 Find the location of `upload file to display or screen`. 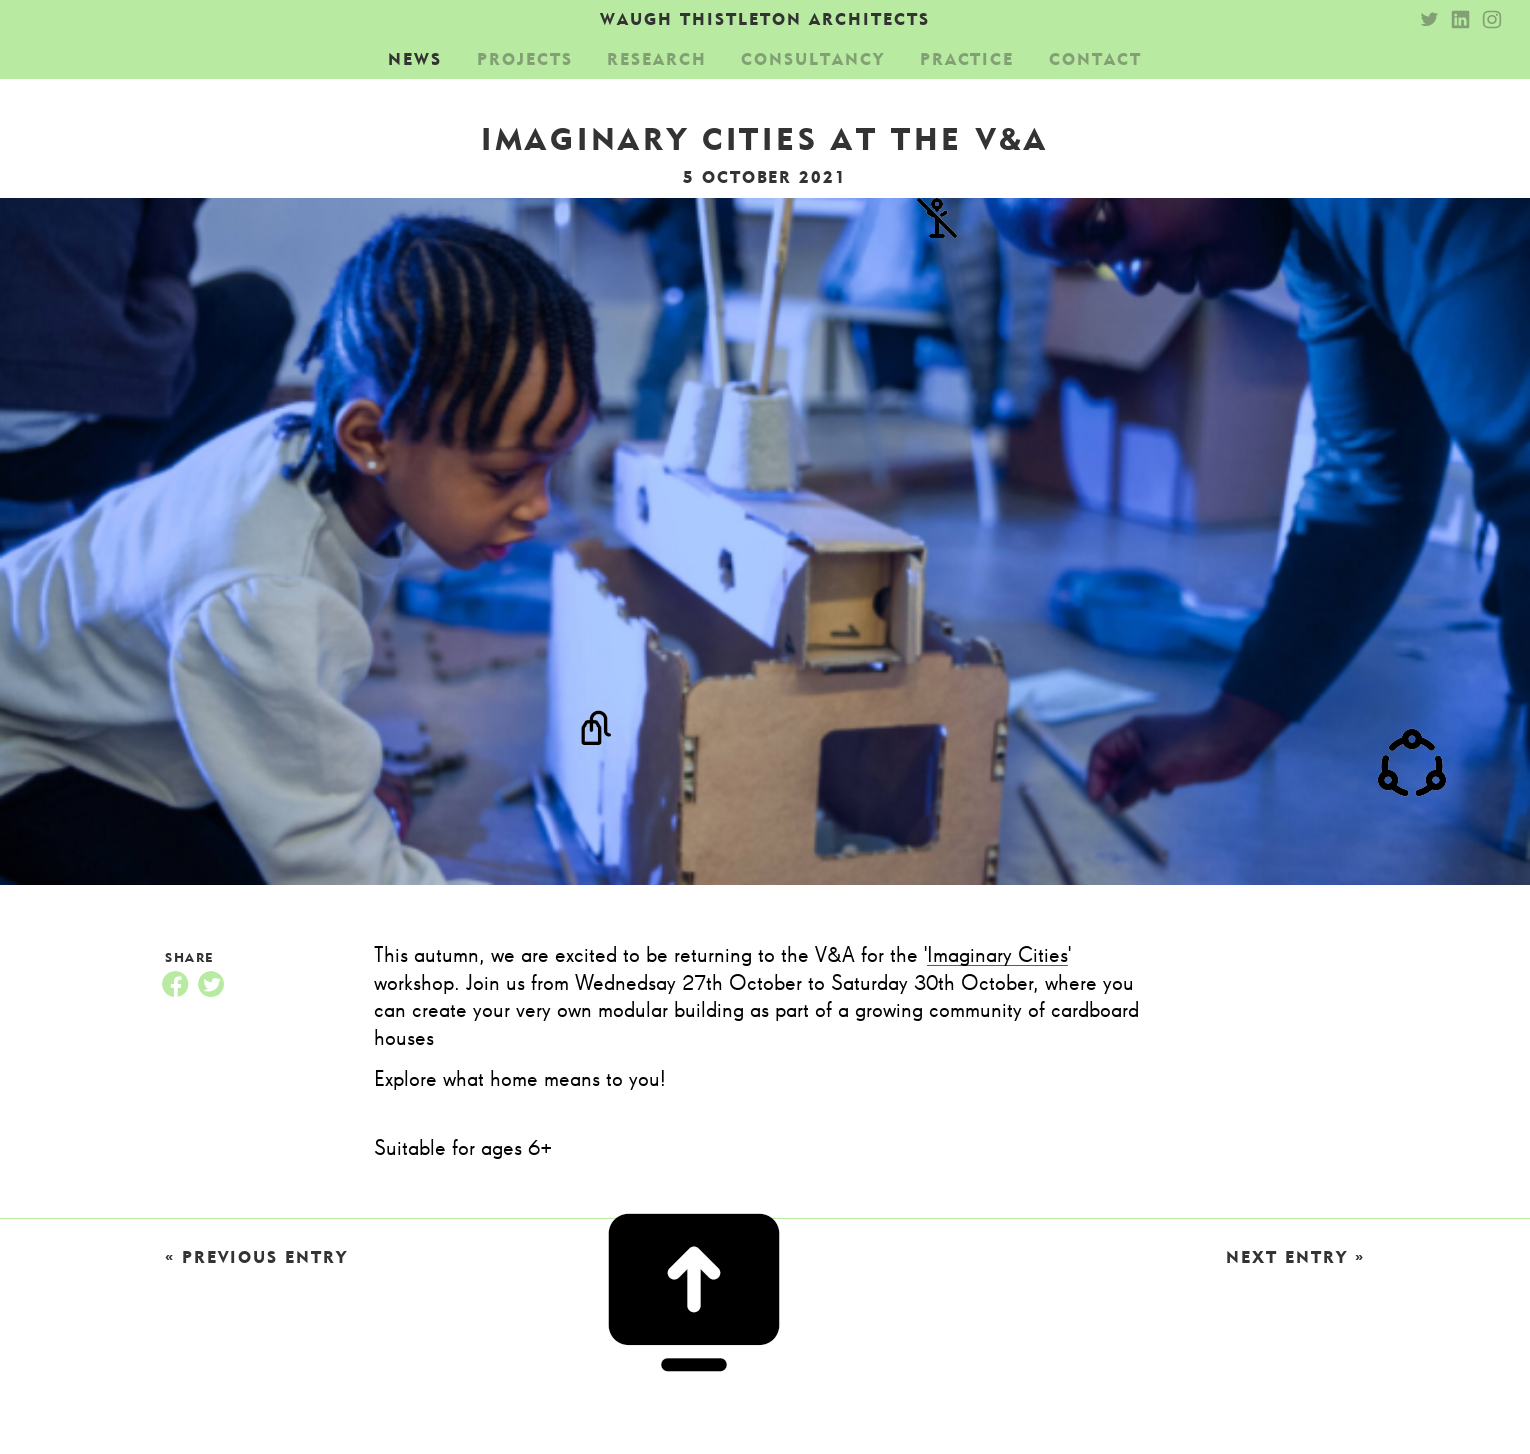

upload file to display or screen is located at coordinates (694, 1286).